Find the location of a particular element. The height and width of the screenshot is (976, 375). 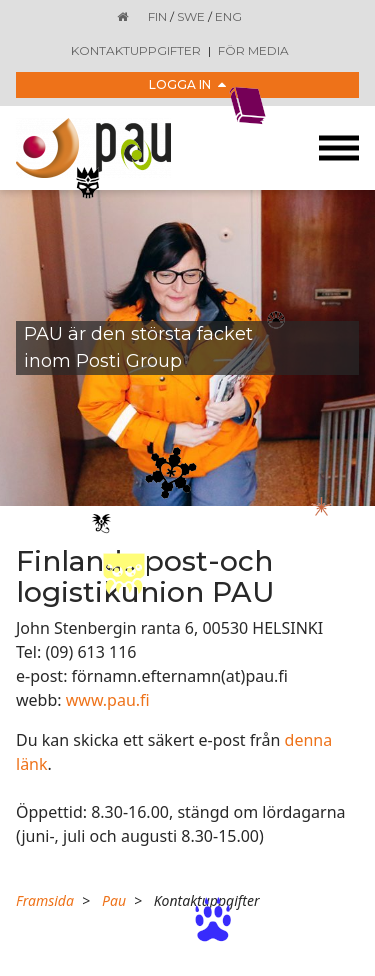

activate focus or concentration mode is located at coordinates (136, 155).